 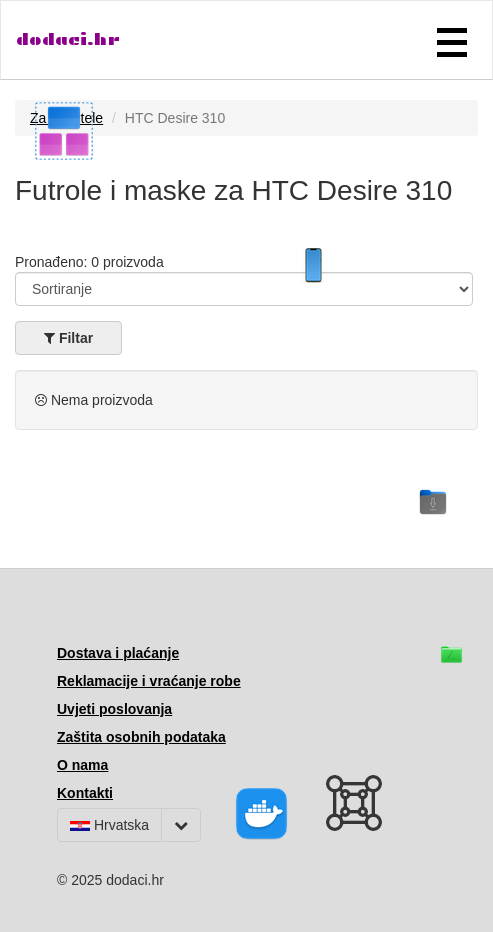 I want to click on iPhone 14 device icon, so click(x=313, y=265).